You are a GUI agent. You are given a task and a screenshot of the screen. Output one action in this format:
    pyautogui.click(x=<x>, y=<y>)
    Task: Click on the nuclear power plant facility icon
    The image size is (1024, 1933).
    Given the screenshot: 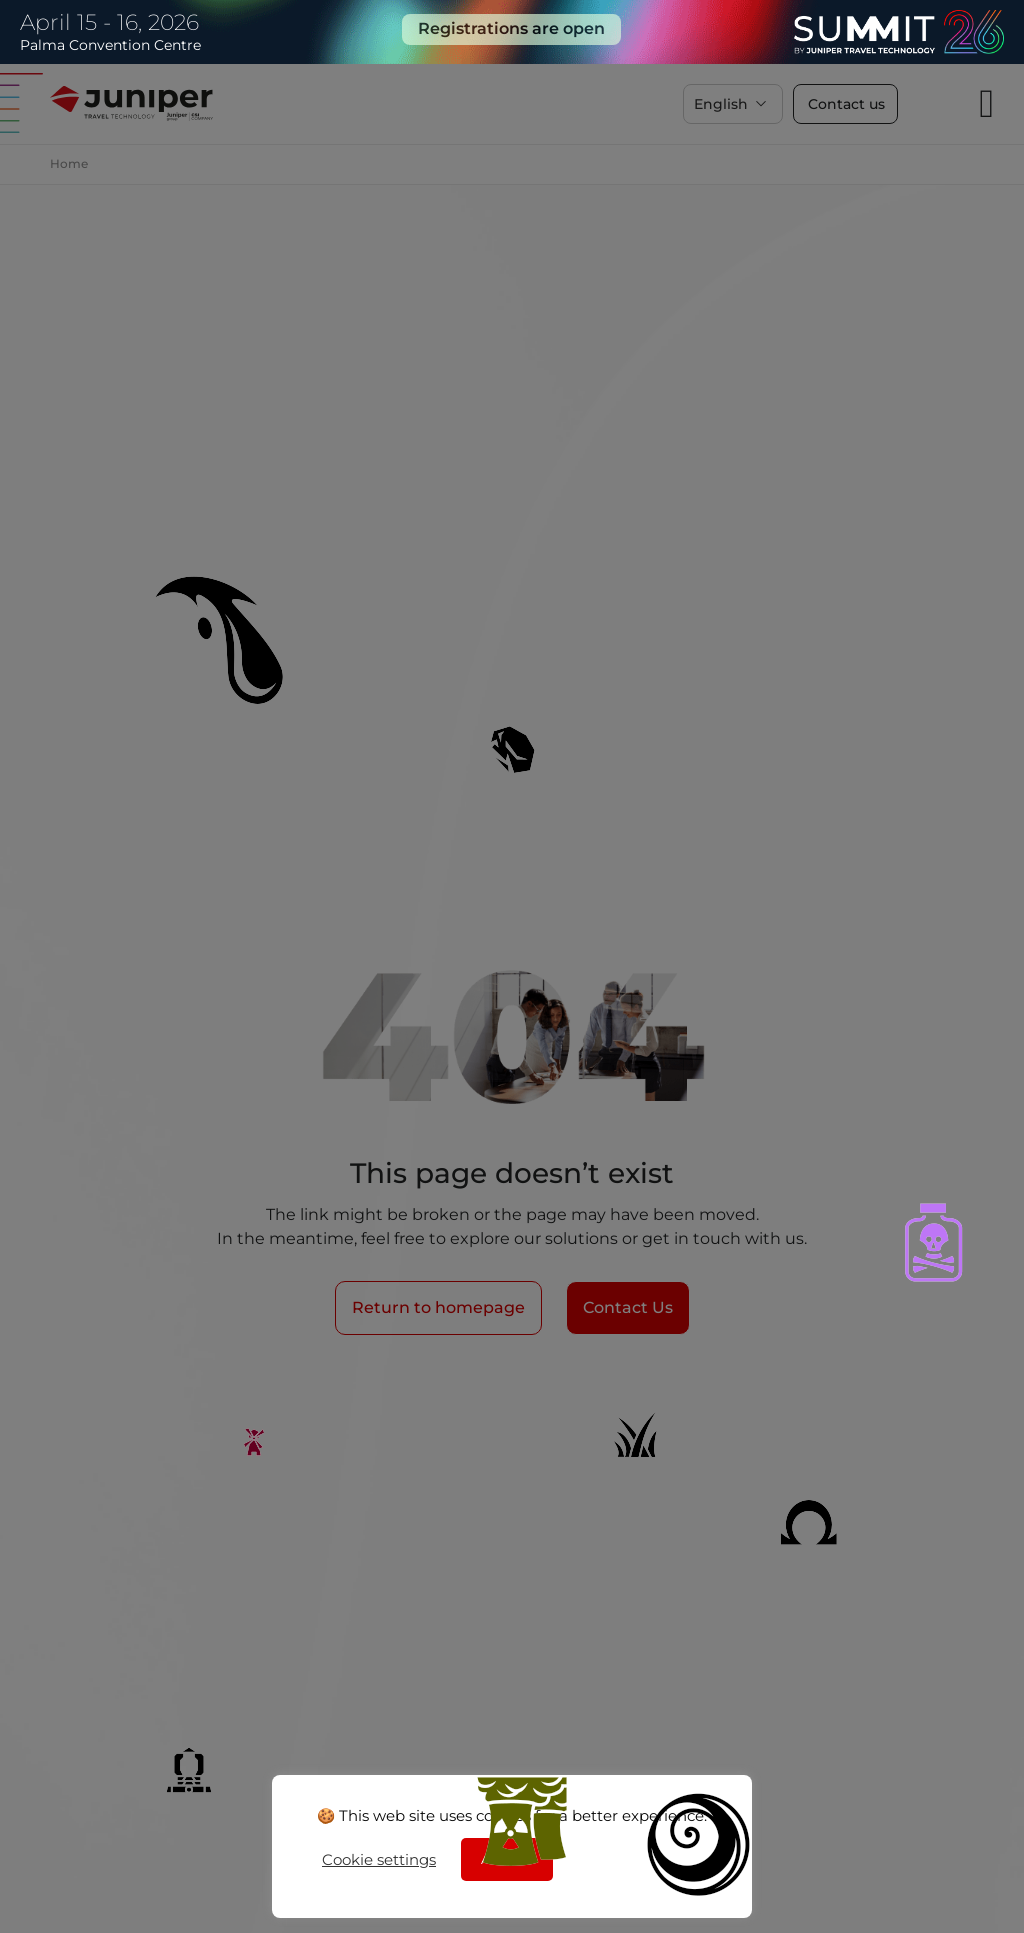 What is the action you would take?
    pyautogui.click(x=522, y=1821)
    